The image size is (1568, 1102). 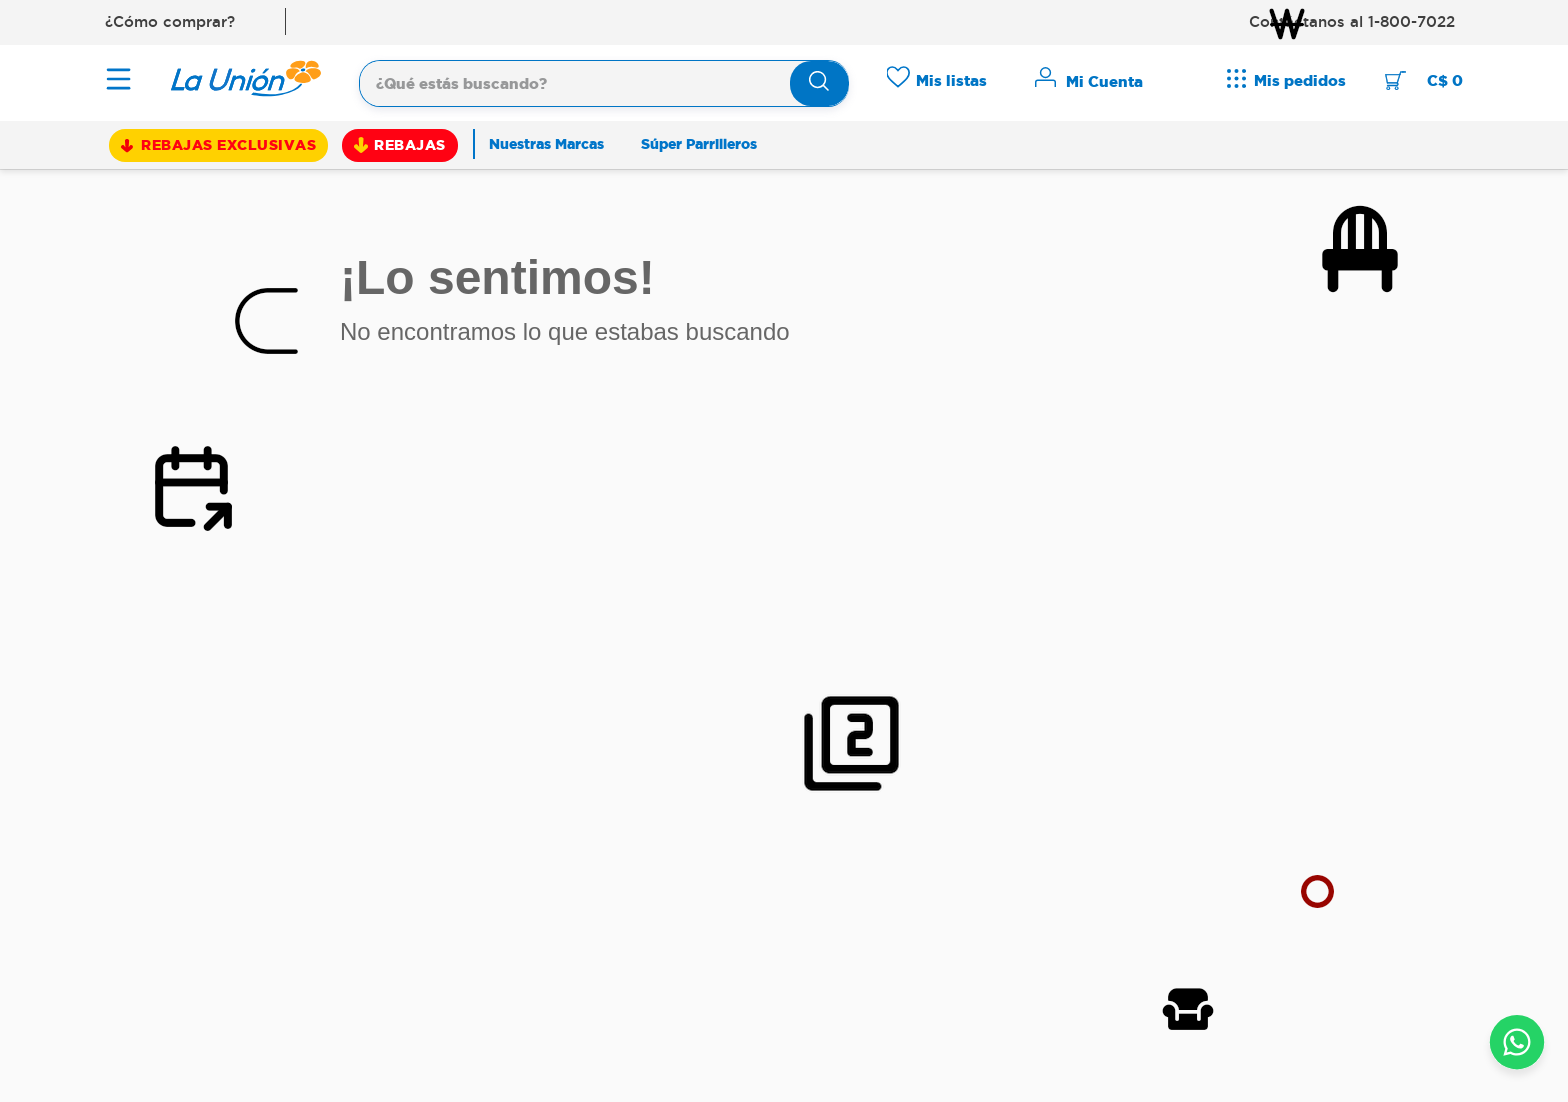 What do you see at coordinates (1287, 24) in the screenshot?
I see `south korean won currency symbol` at bounding box center [1287, 24].